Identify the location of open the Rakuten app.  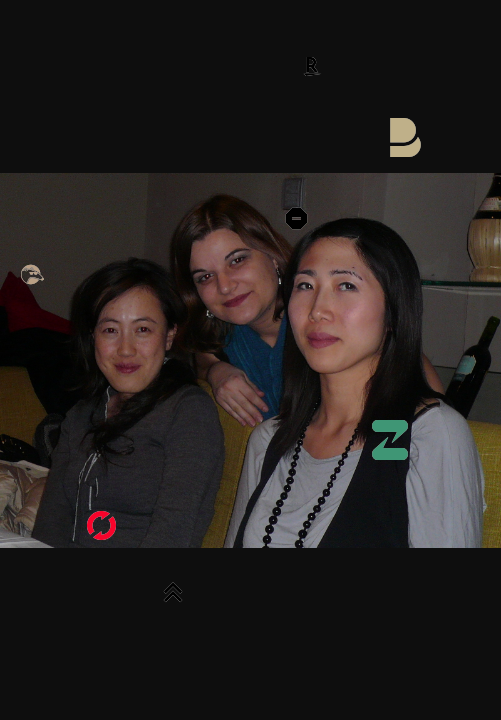
(312, 66).